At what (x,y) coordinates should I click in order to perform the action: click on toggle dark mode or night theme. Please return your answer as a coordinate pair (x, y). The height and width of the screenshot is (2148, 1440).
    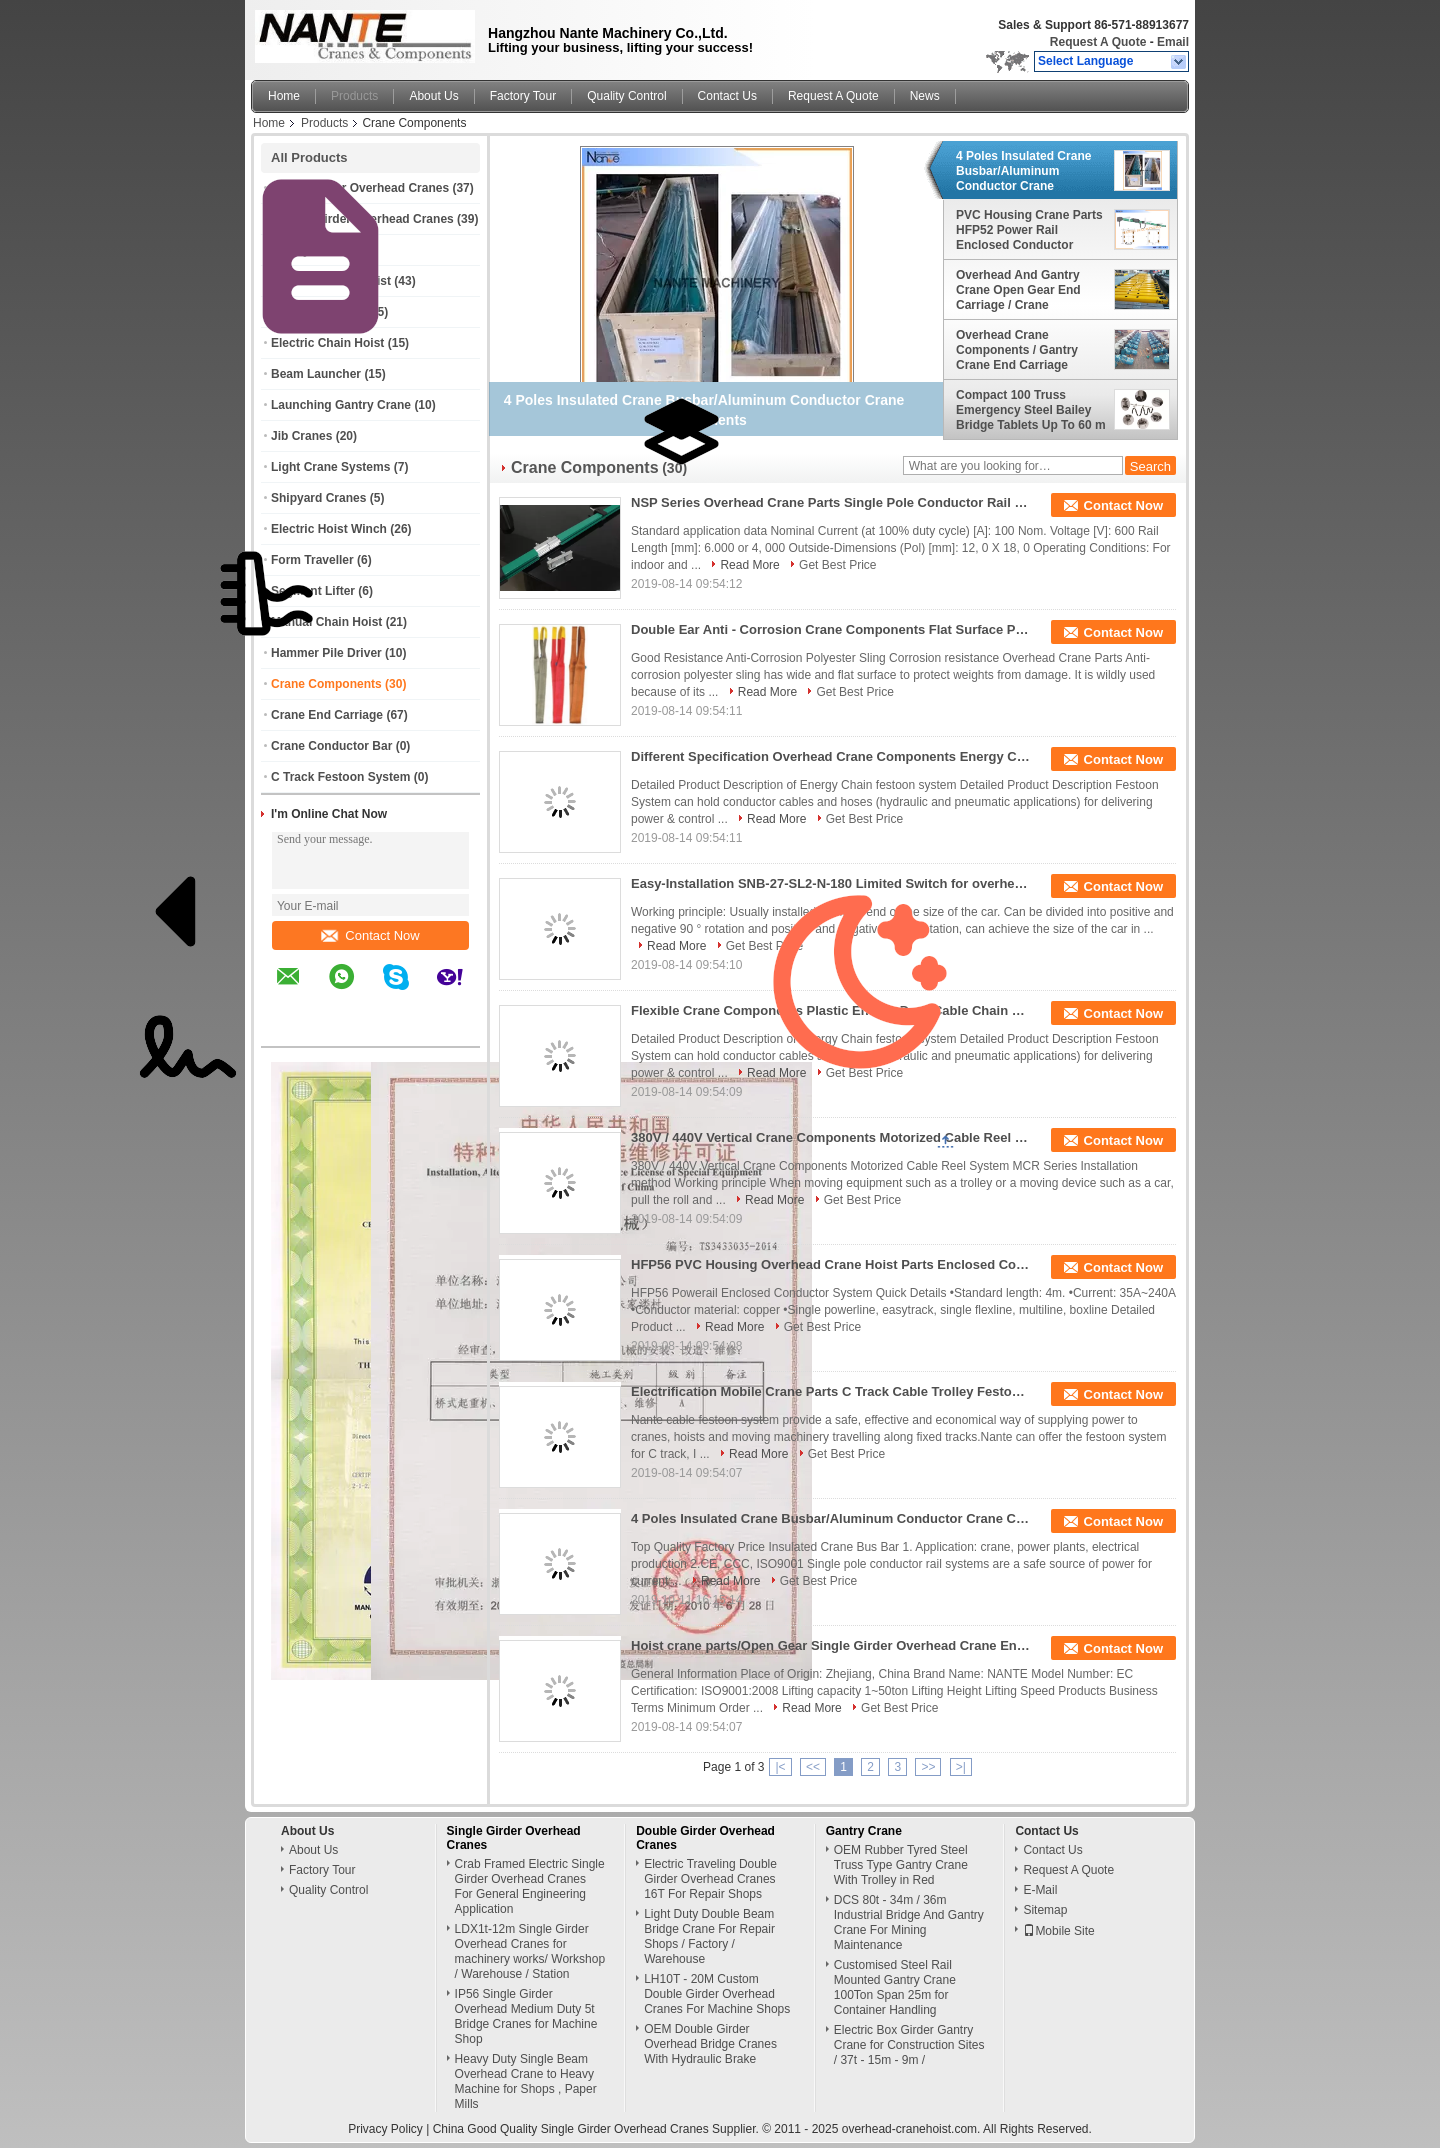
    Looking at the image, I should click on (860, 982).